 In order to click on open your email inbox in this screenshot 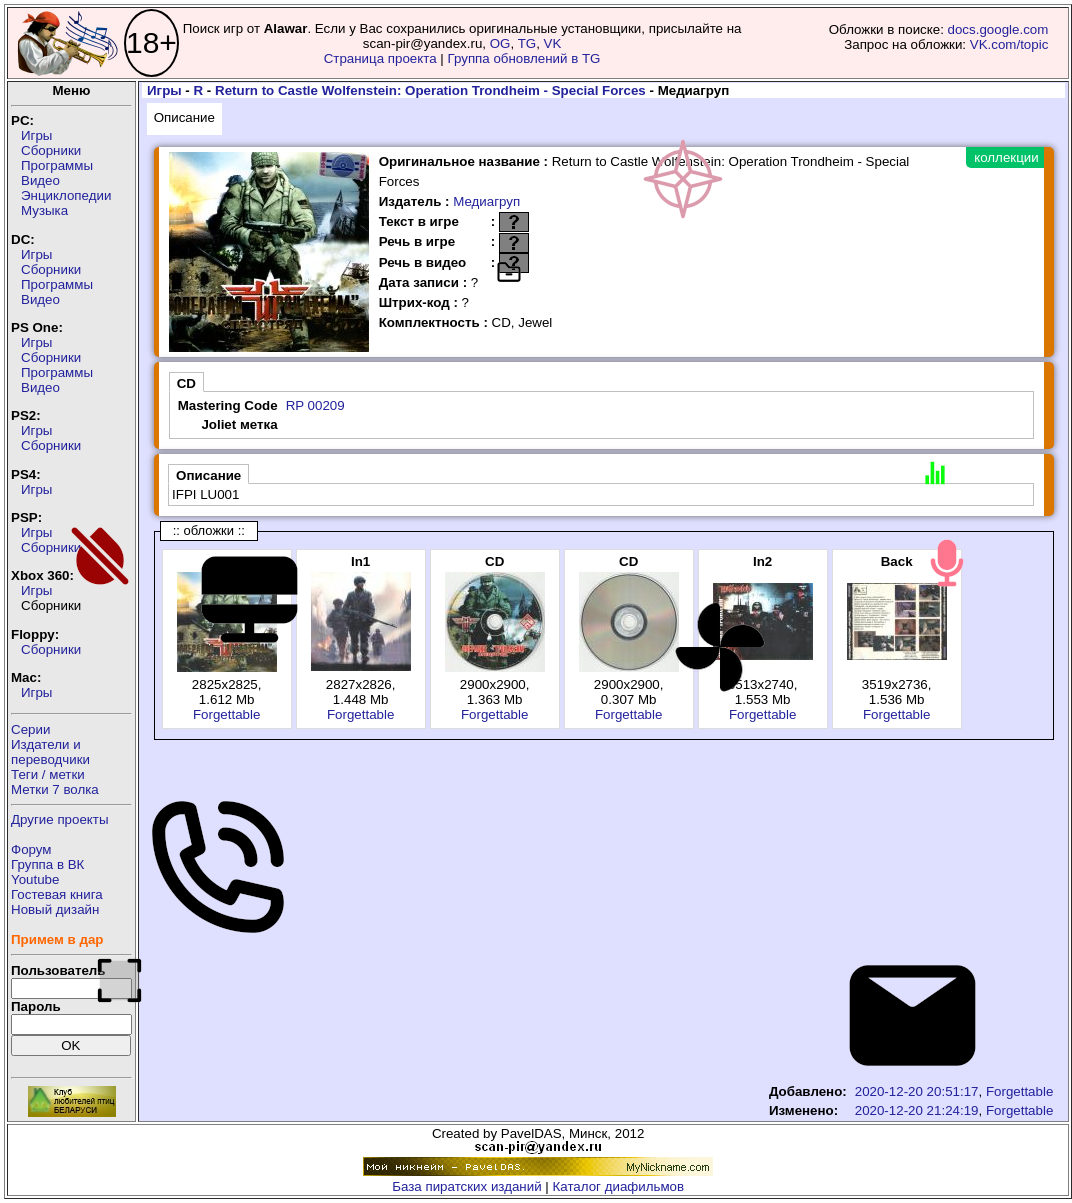, I will do `click(912, 1015)`.